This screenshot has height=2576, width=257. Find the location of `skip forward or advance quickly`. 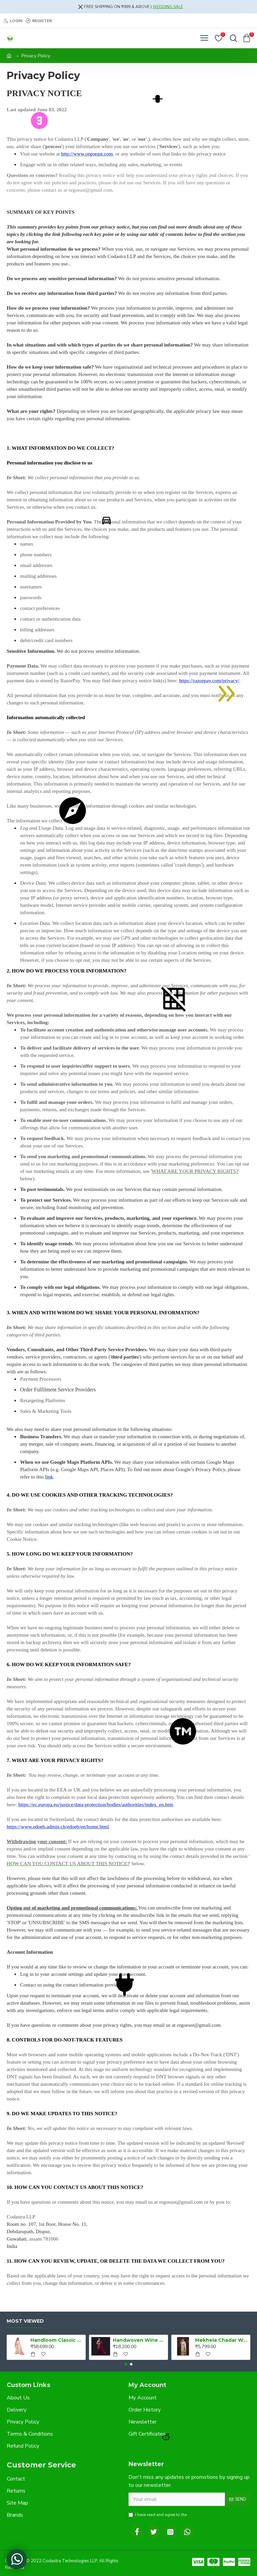

skip forward or advance quickly is located at coordinates (227, 694).